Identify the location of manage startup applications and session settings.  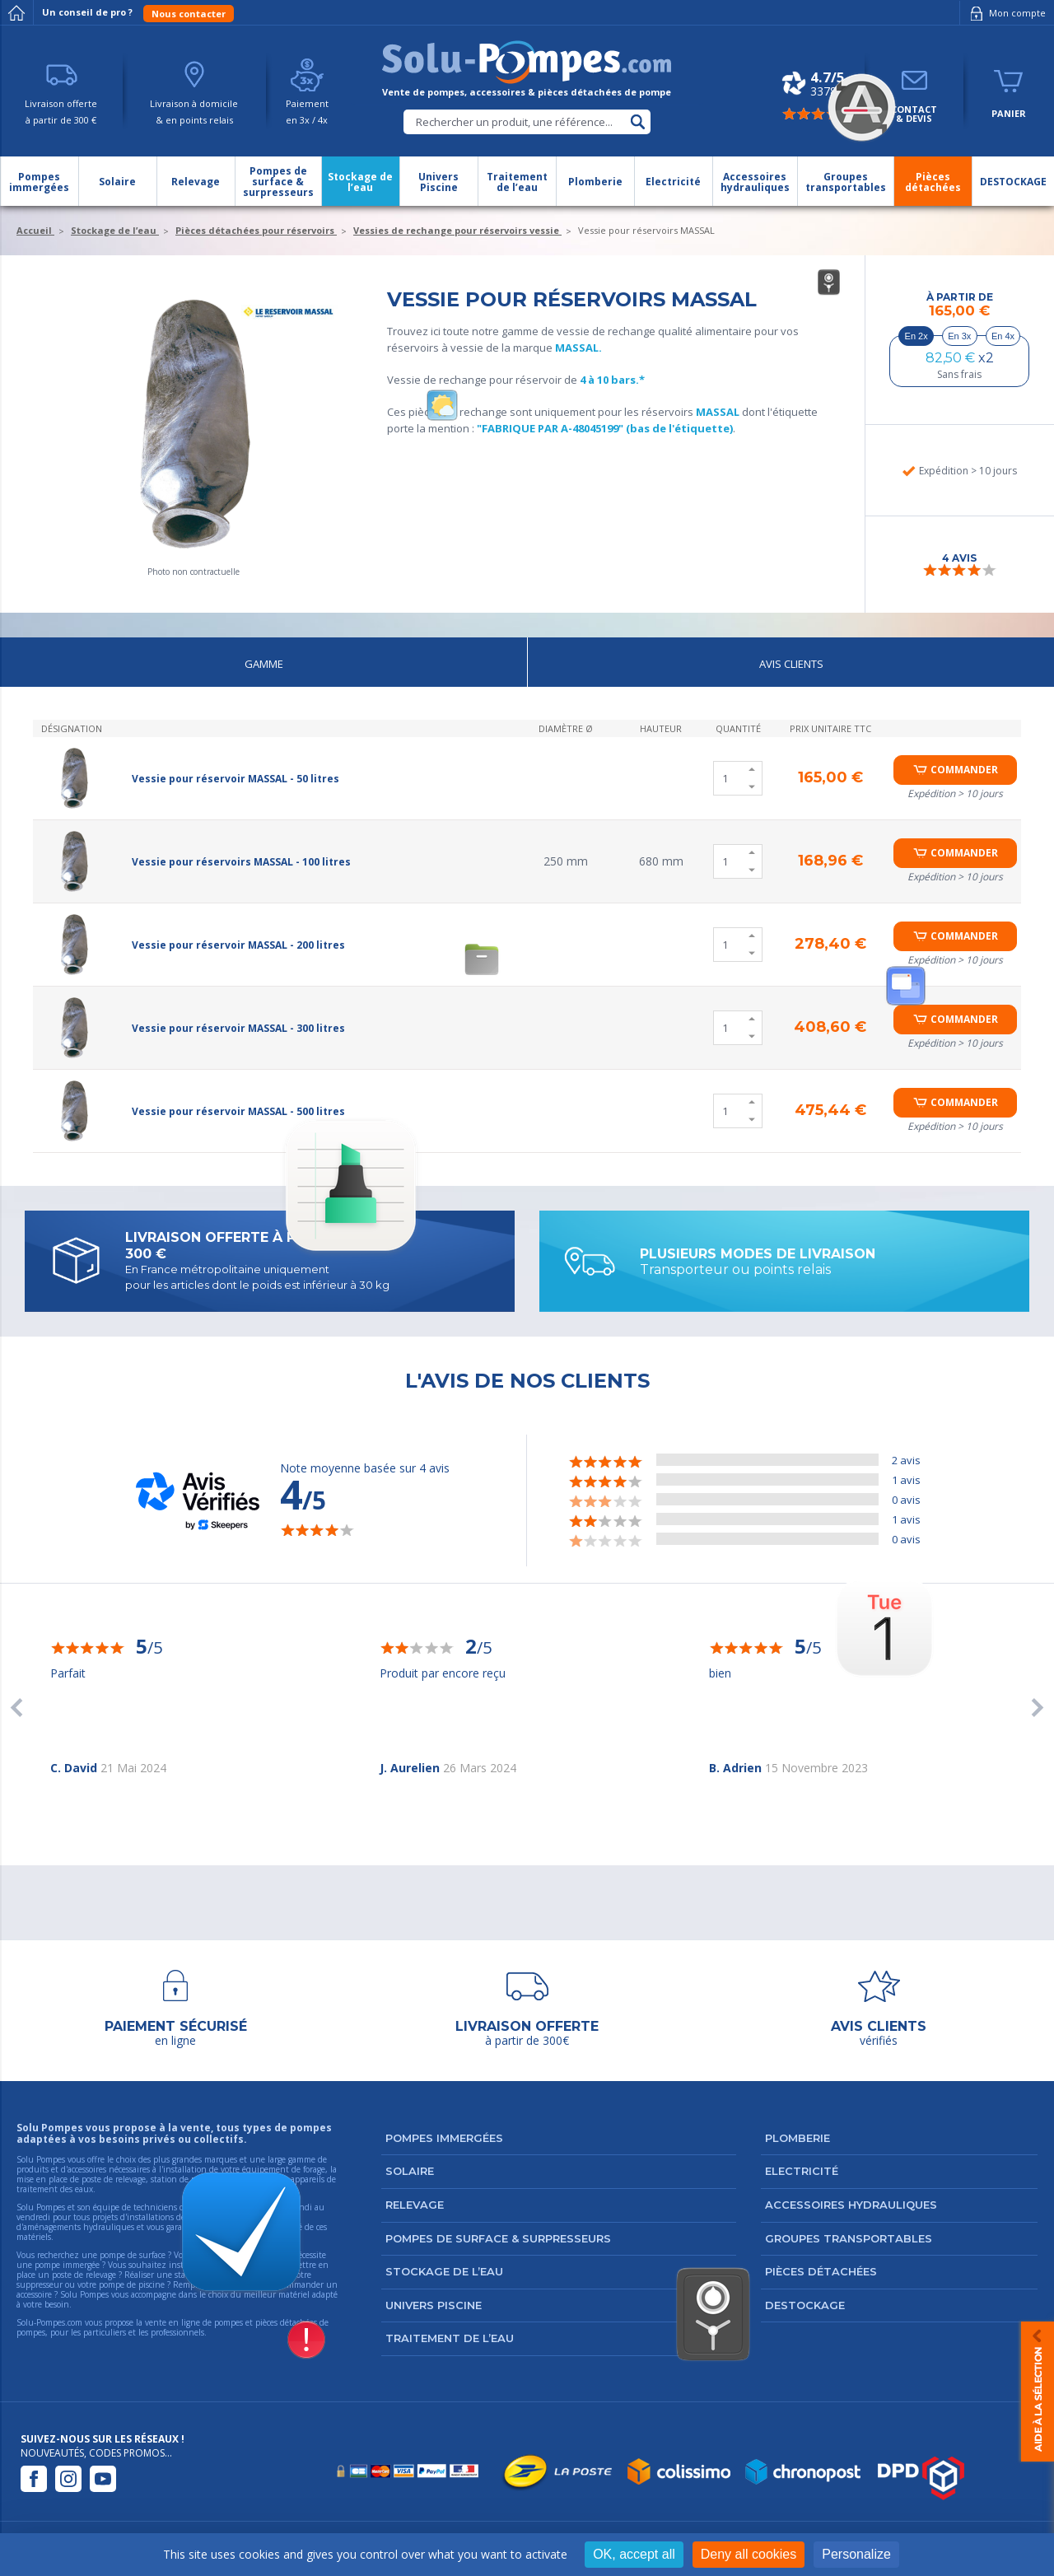
(906, 986).